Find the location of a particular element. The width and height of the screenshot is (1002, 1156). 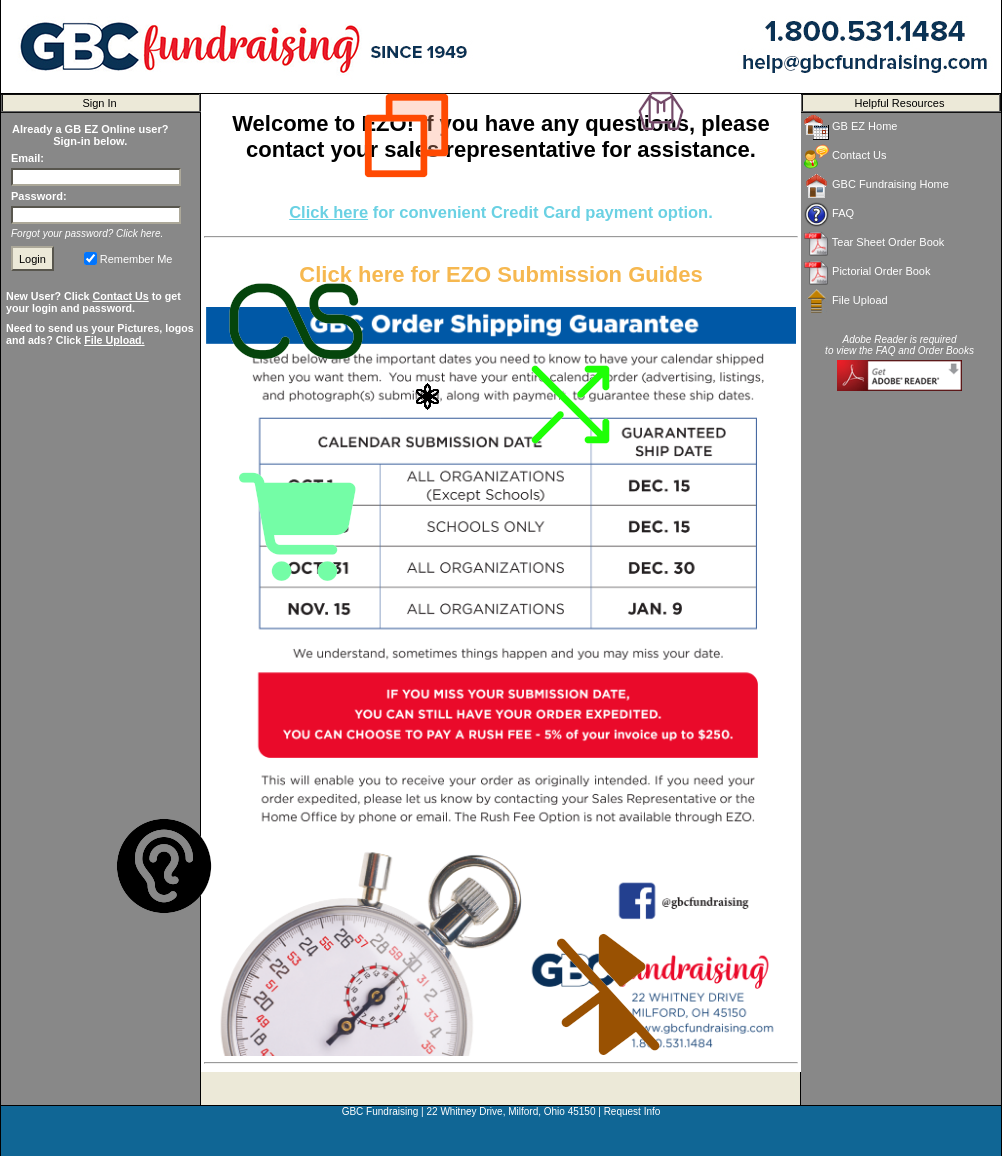

apply a vintage or retro photo filter is located at coordinates (427, 396).